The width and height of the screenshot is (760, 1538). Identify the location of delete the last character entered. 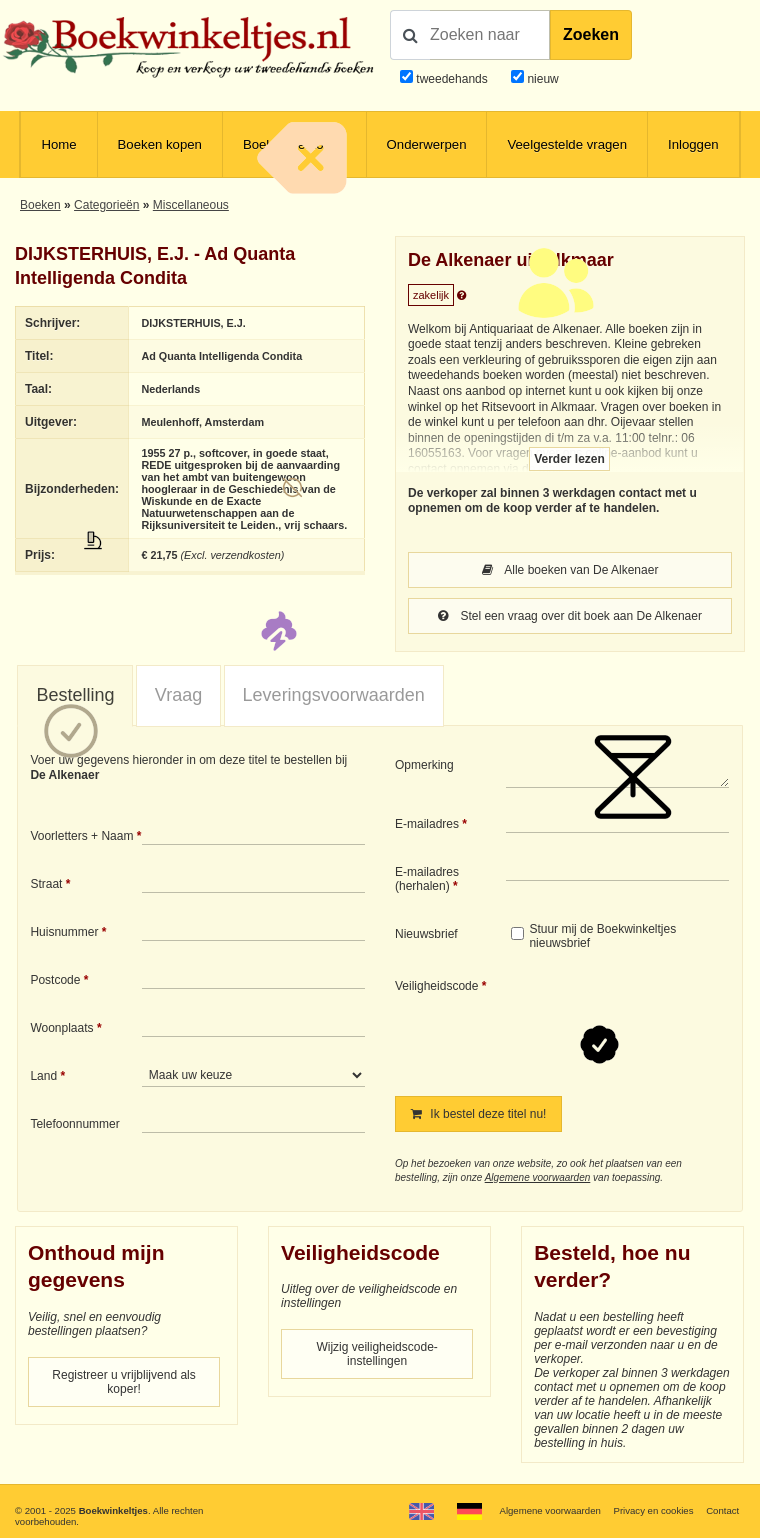
(301, 158).